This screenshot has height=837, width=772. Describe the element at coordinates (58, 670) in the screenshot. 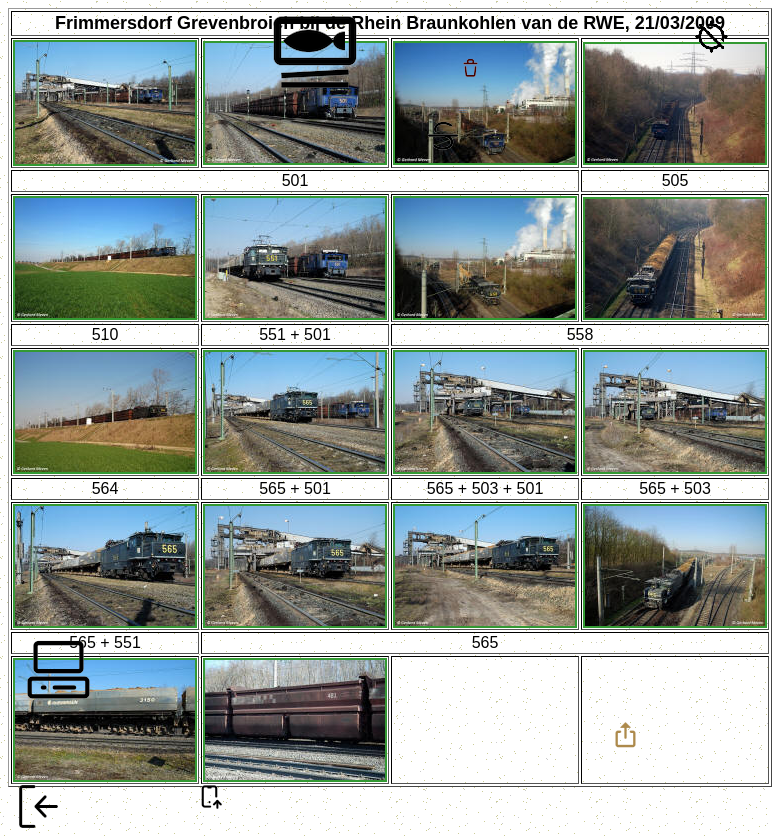

I see `open github codespaces` at that location.